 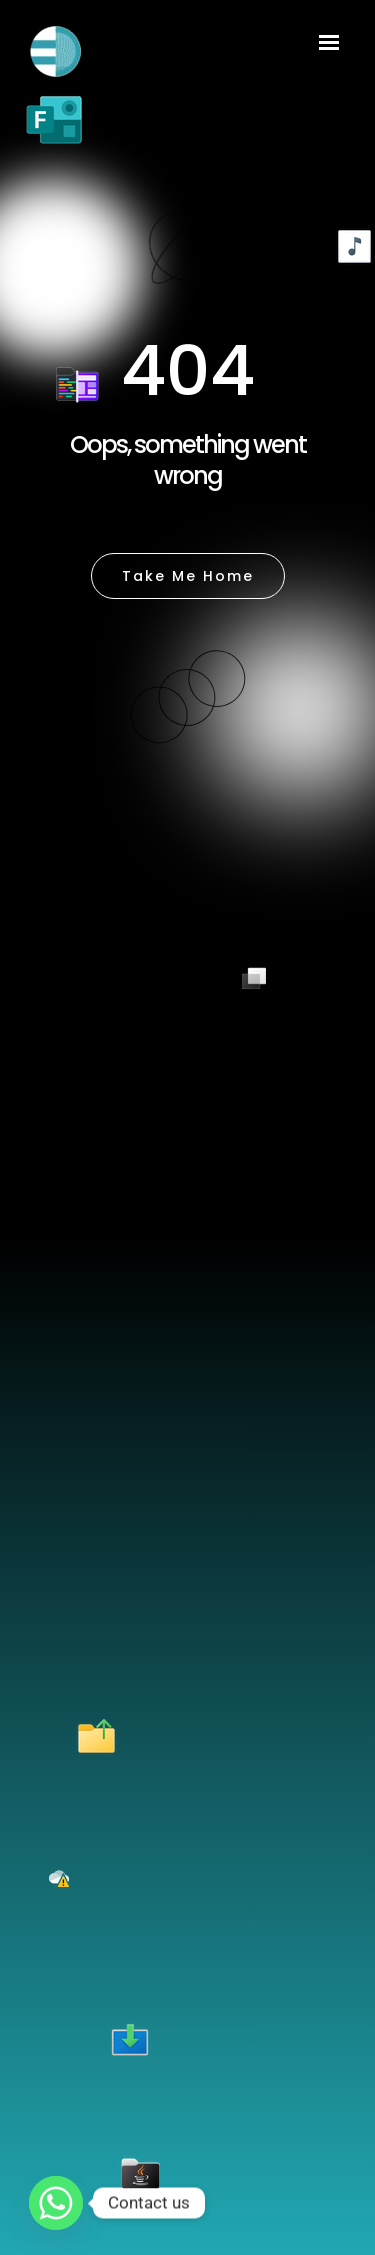 I want to click on open folder containing java project files, so click(x=140, y=2174).